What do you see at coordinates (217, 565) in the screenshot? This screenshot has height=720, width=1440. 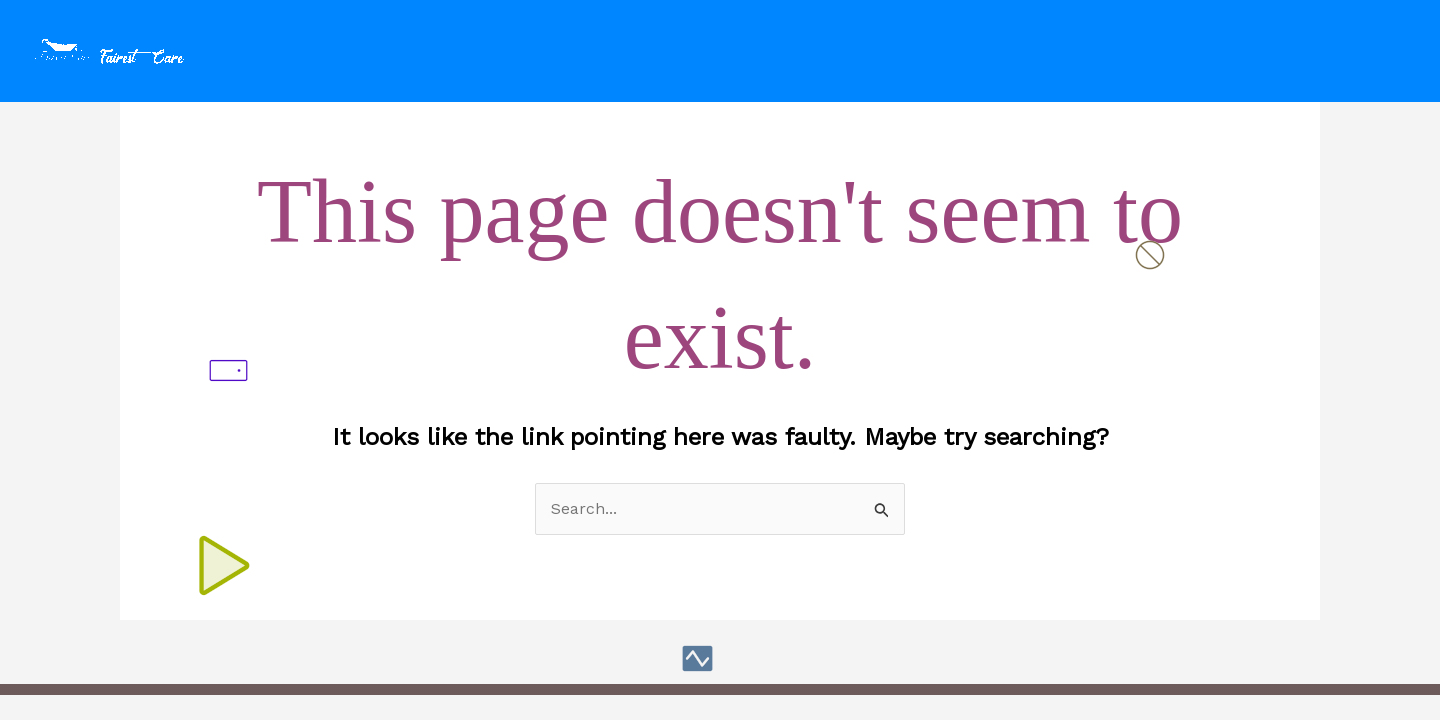 I see `play media or start video` at bounding box center [217, 565].